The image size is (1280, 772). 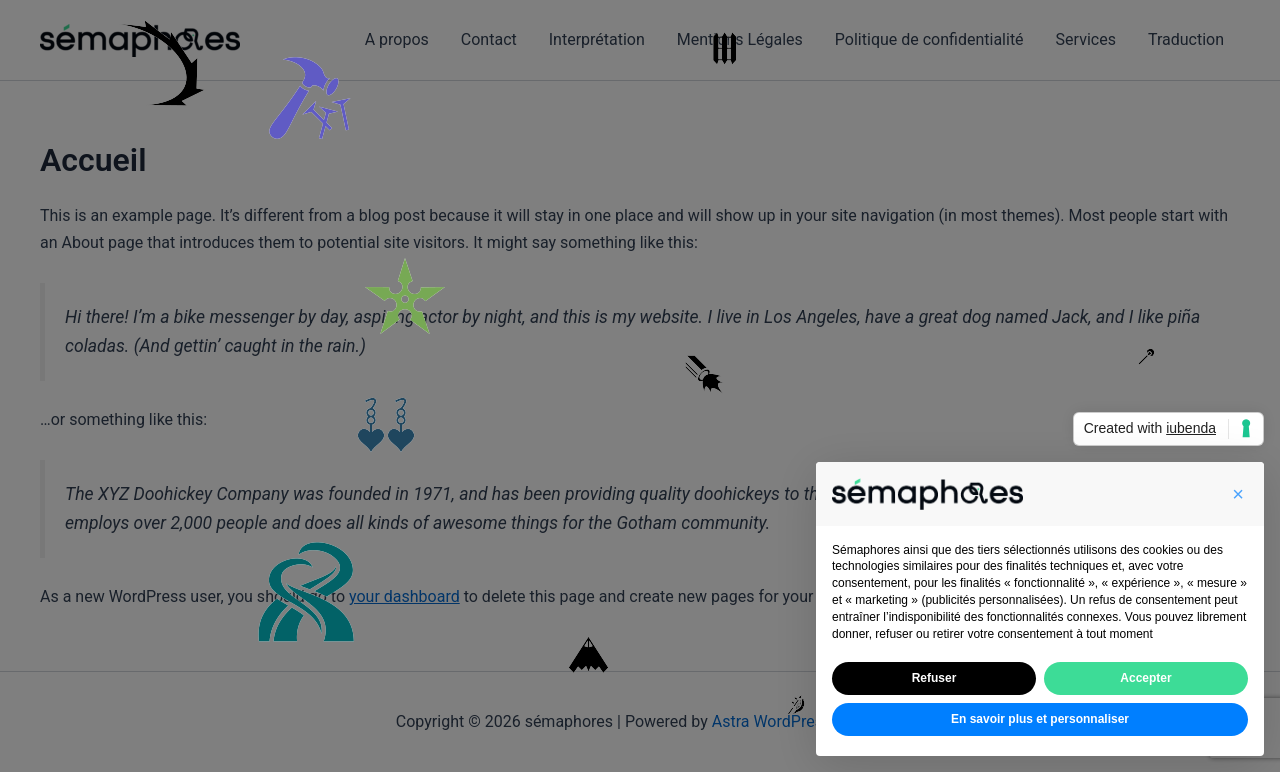 What do you see at coordinates (724, 48) in the screenshot?
I see `build or place a fence in your game` at bounding box center [724, 48].